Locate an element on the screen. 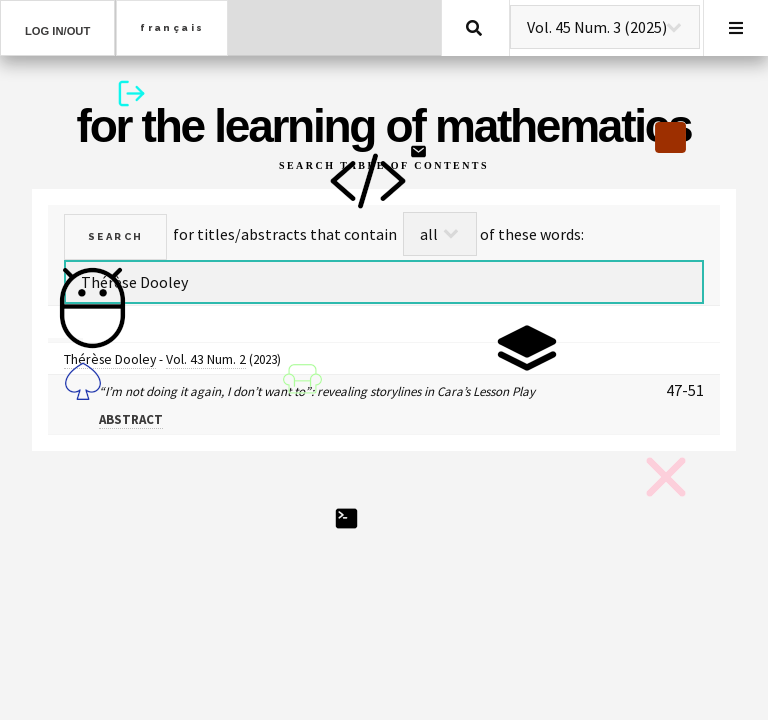  view stacked layers or items is located at coordinates (527, 348).